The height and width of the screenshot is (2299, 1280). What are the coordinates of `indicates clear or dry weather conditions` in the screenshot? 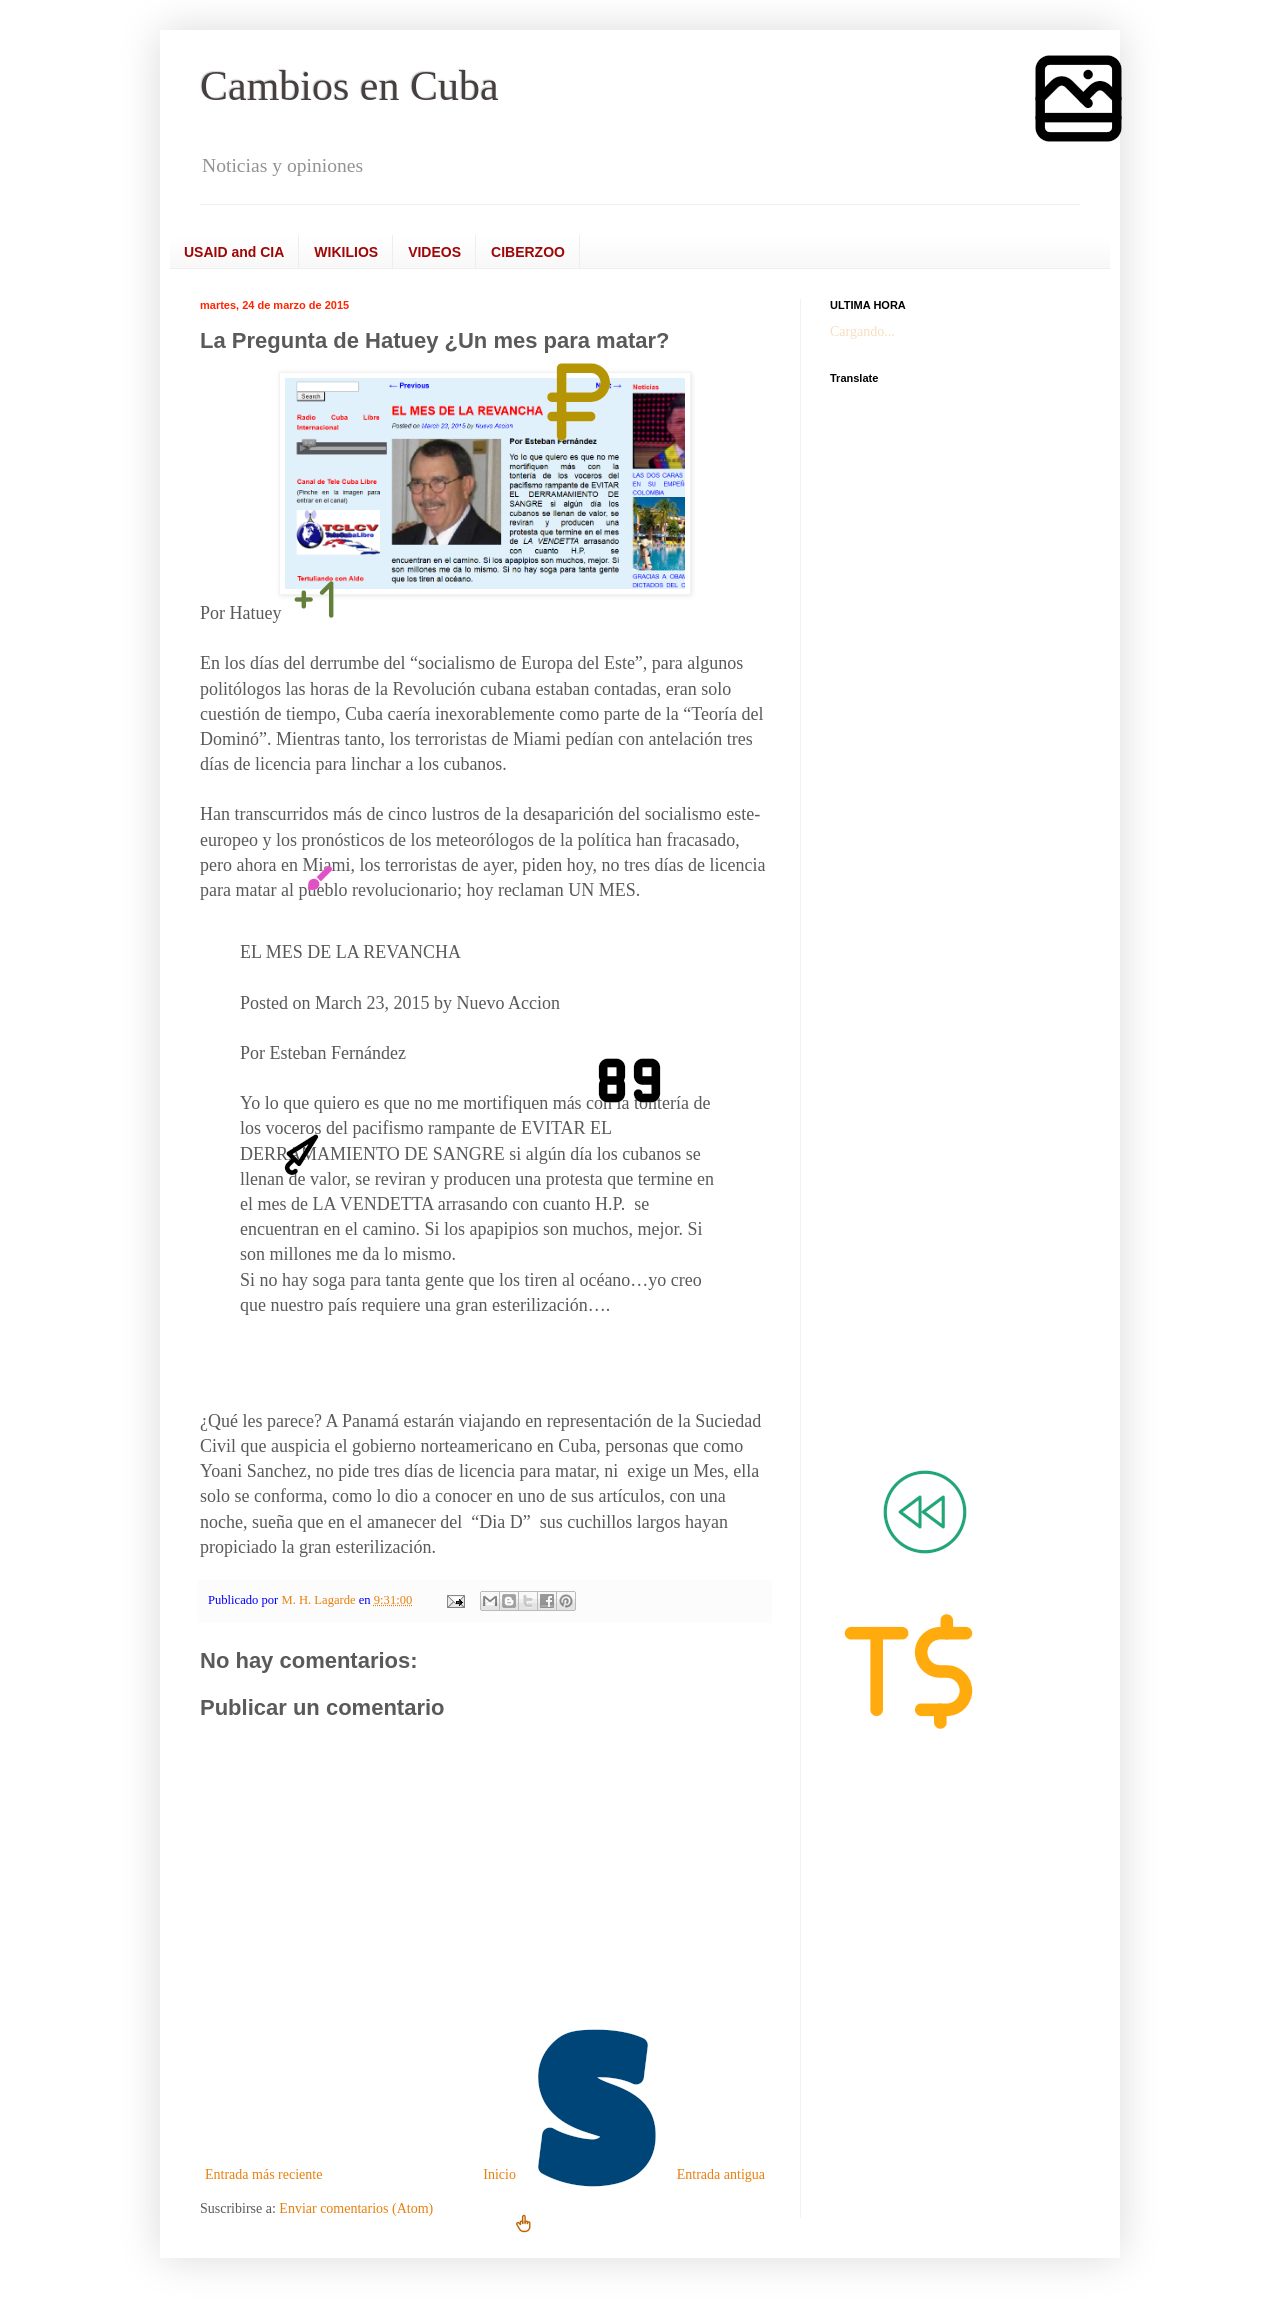 It's located at (301, 1153).